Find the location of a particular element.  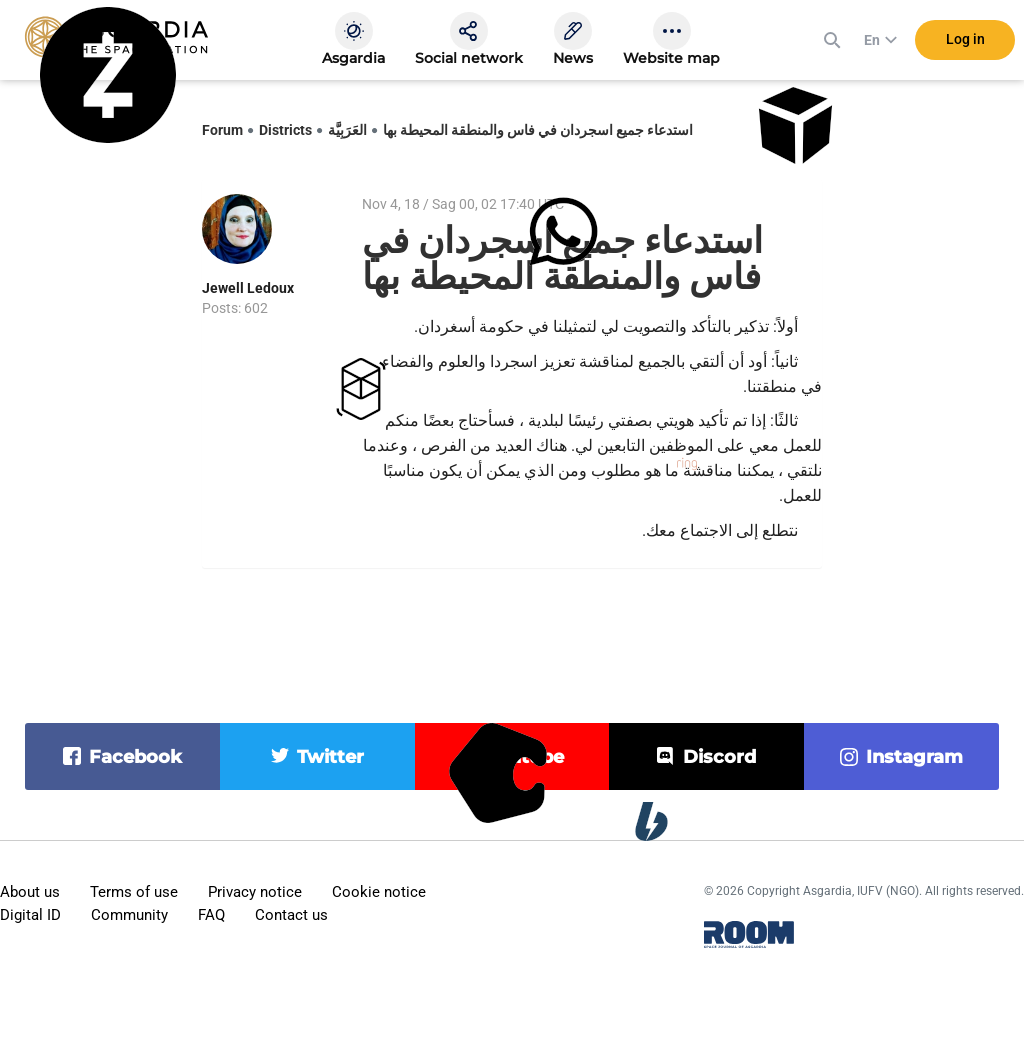

fantom blockchain network logo is located at coordinates (361, 389).